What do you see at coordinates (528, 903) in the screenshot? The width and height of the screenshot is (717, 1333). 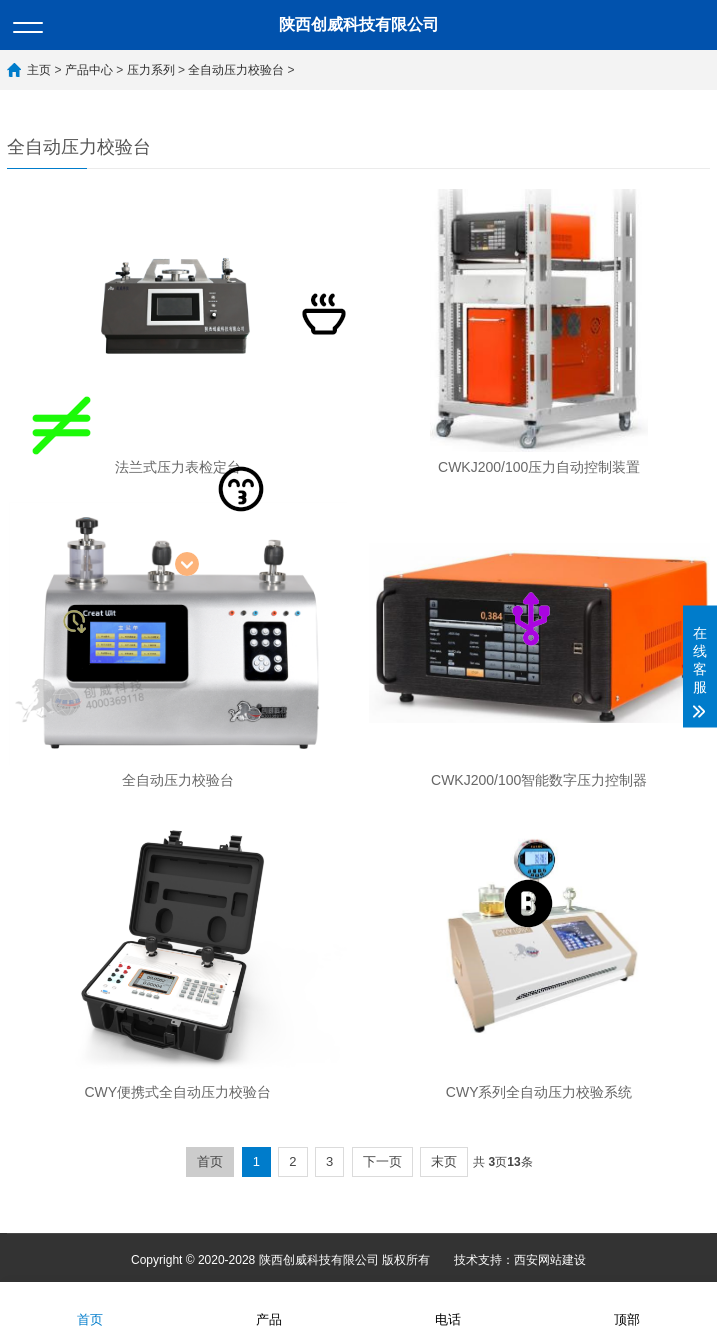 I see `apply bold formatting to selected text` at bounding box center [528, 903].